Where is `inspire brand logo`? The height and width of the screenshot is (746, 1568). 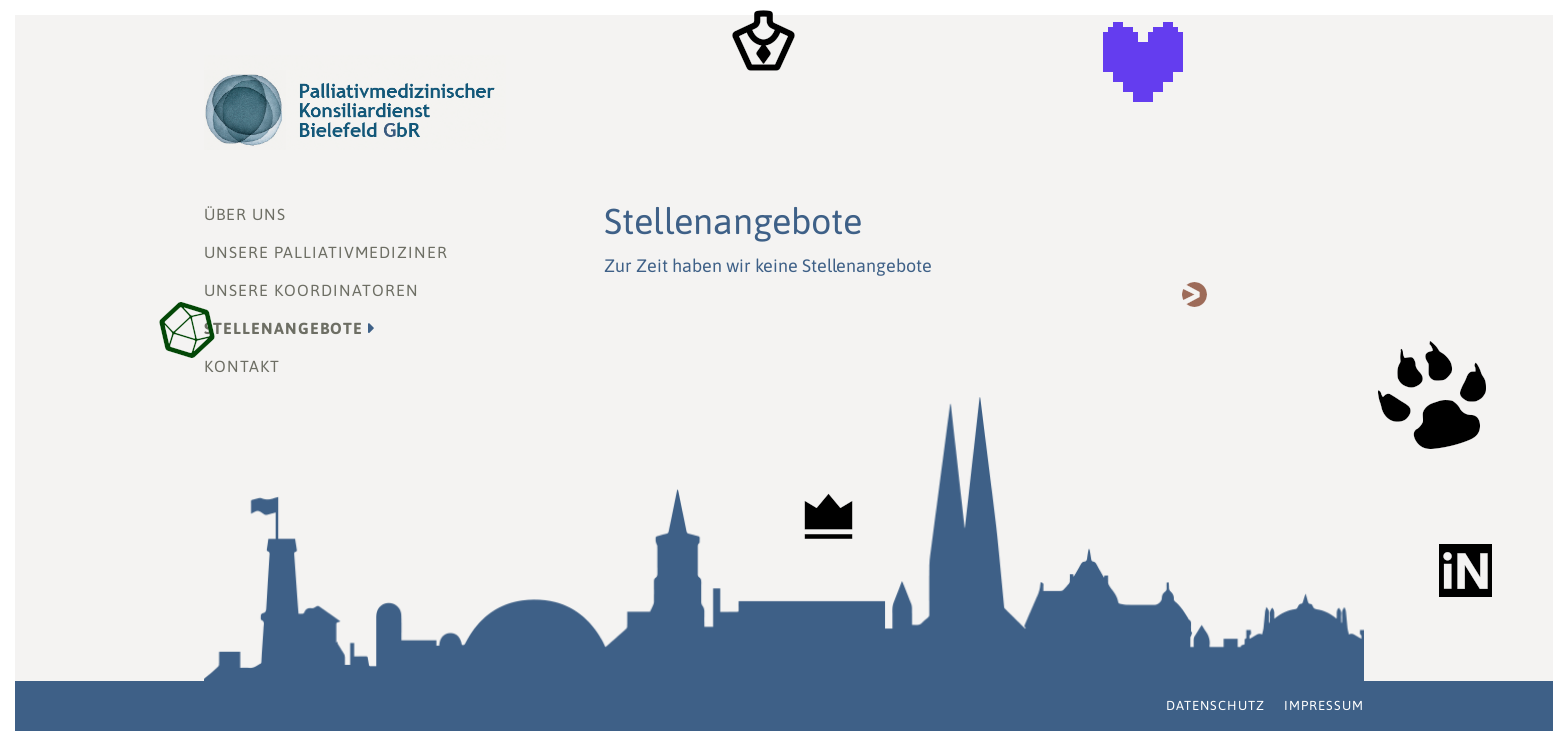
inspire brand logo is located at coordinates (1465, 570).